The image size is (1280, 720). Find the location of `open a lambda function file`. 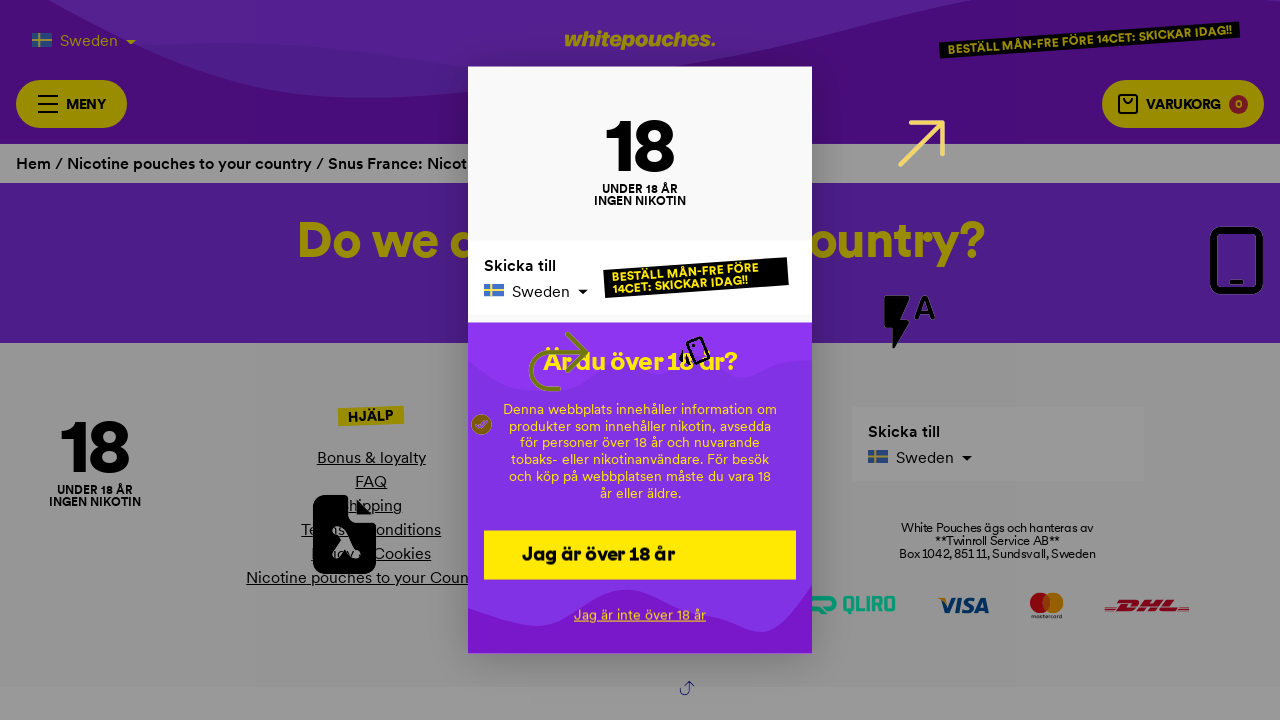

open a lambda function file is located at coordinates (344, 534).